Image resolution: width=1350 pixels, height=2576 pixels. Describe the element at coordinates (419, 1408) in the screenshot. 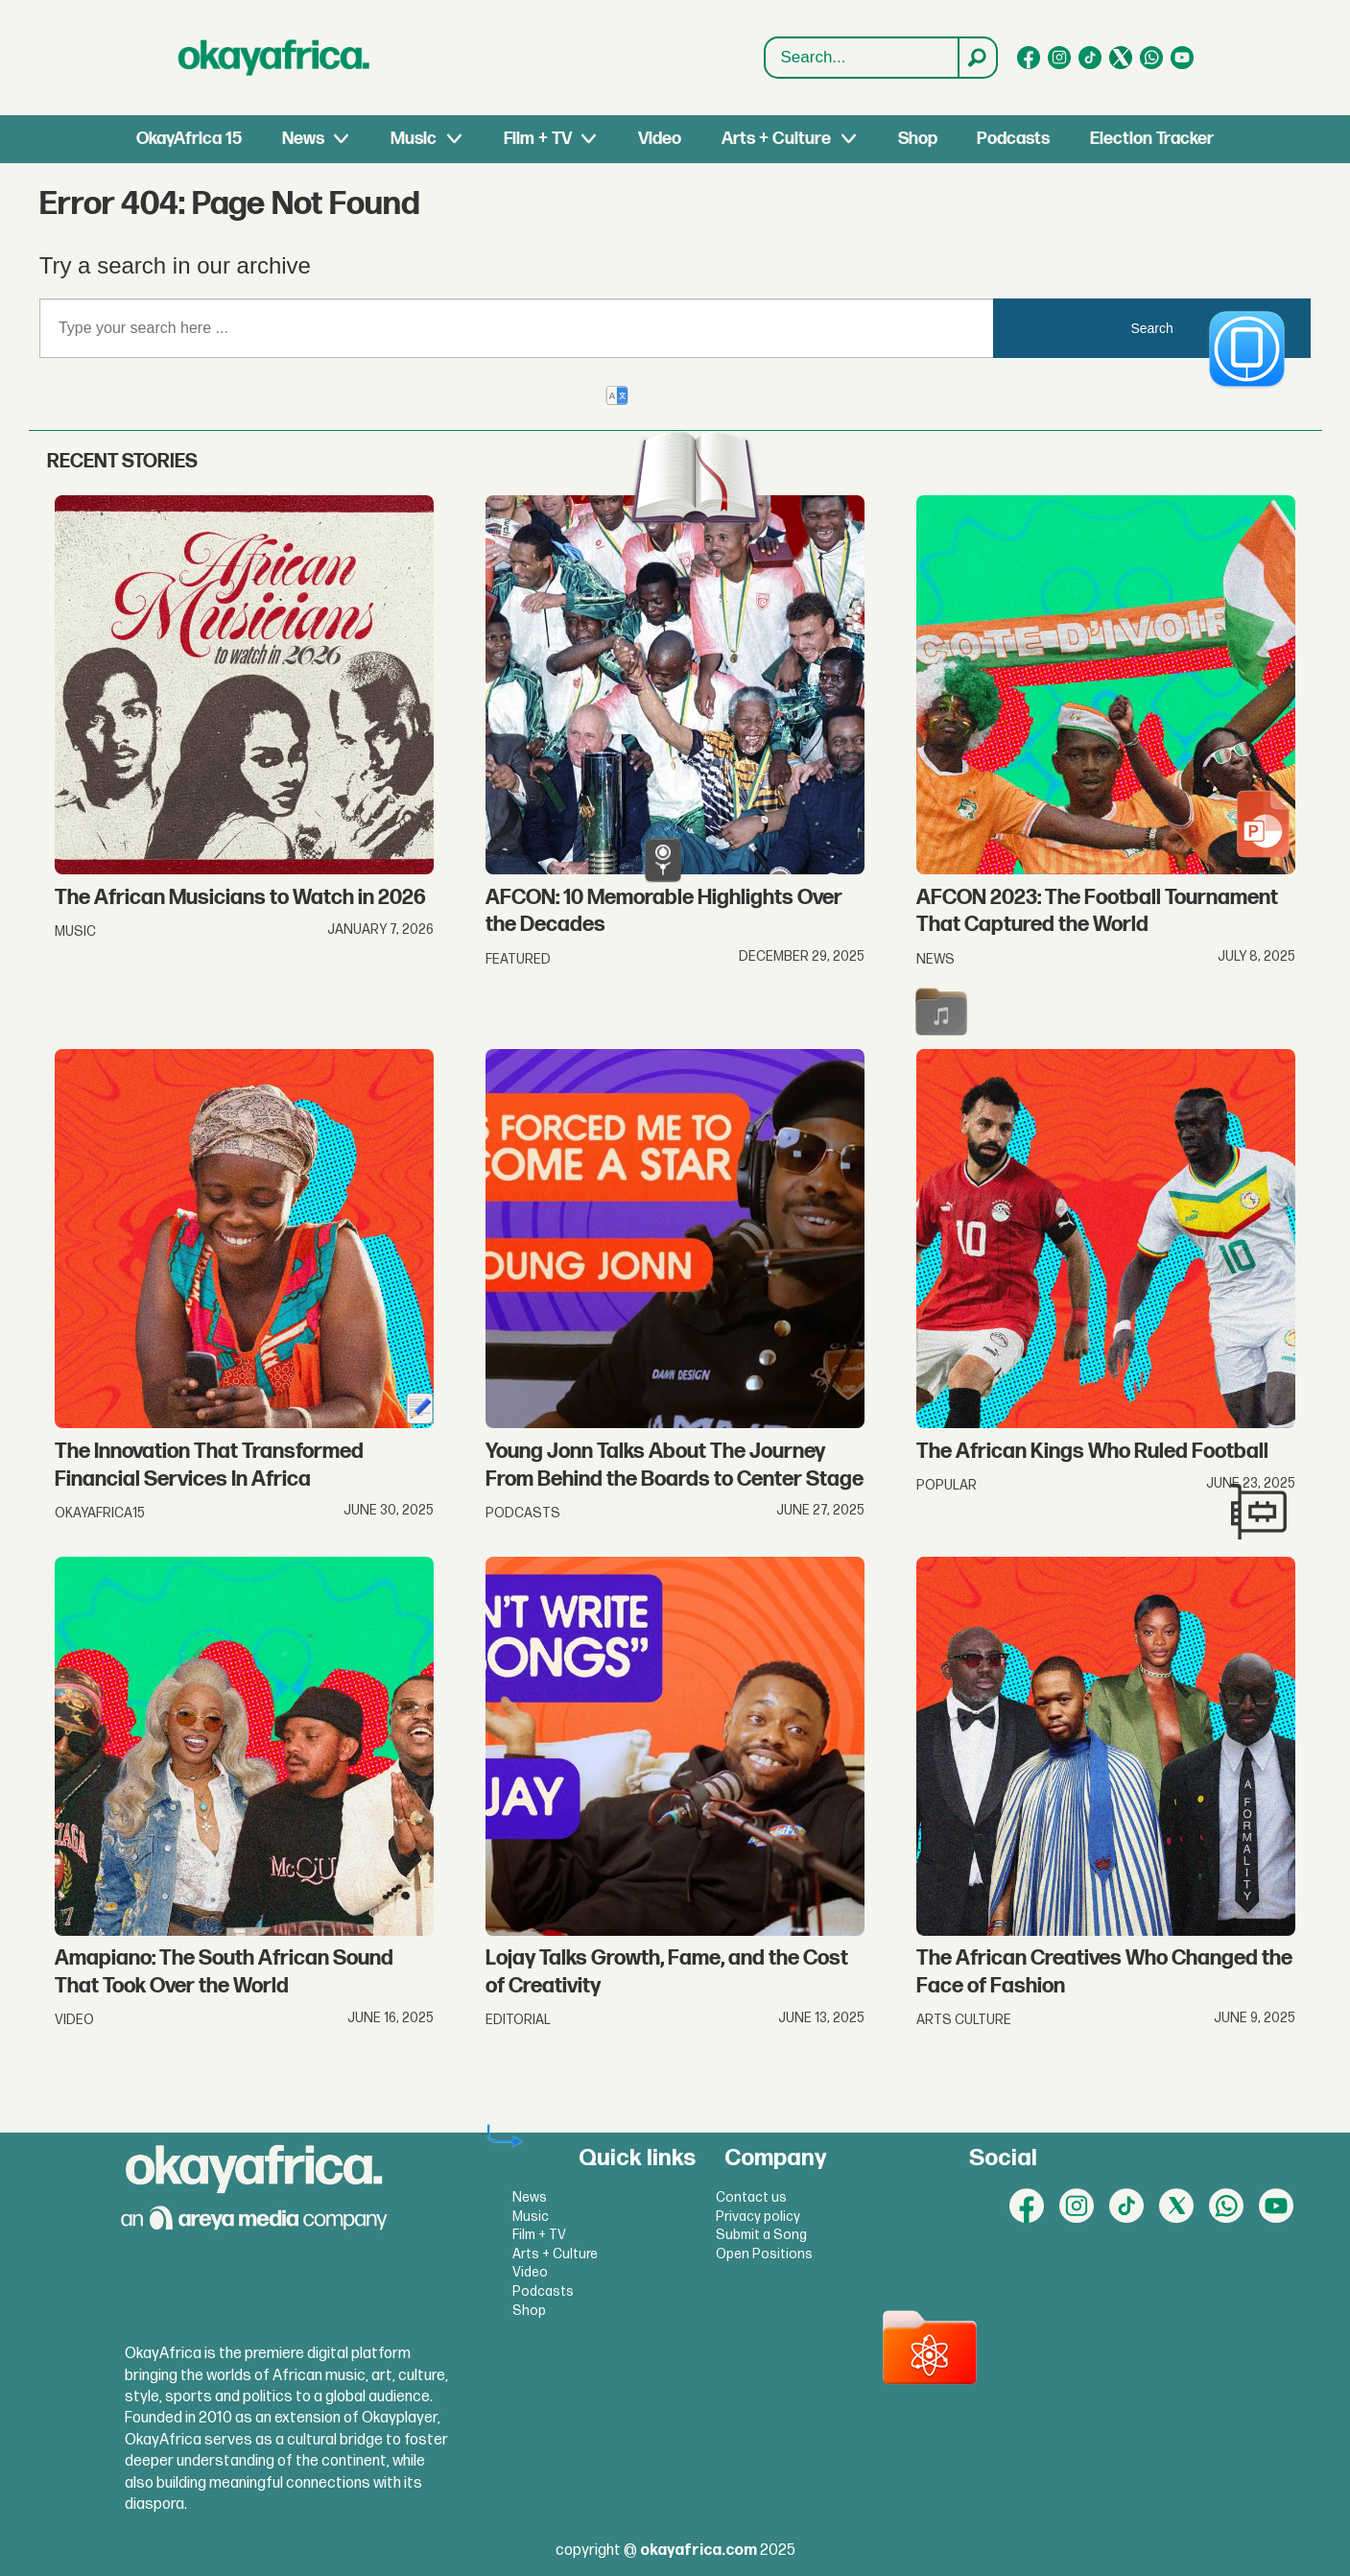

I see `open text editor application` at that location.